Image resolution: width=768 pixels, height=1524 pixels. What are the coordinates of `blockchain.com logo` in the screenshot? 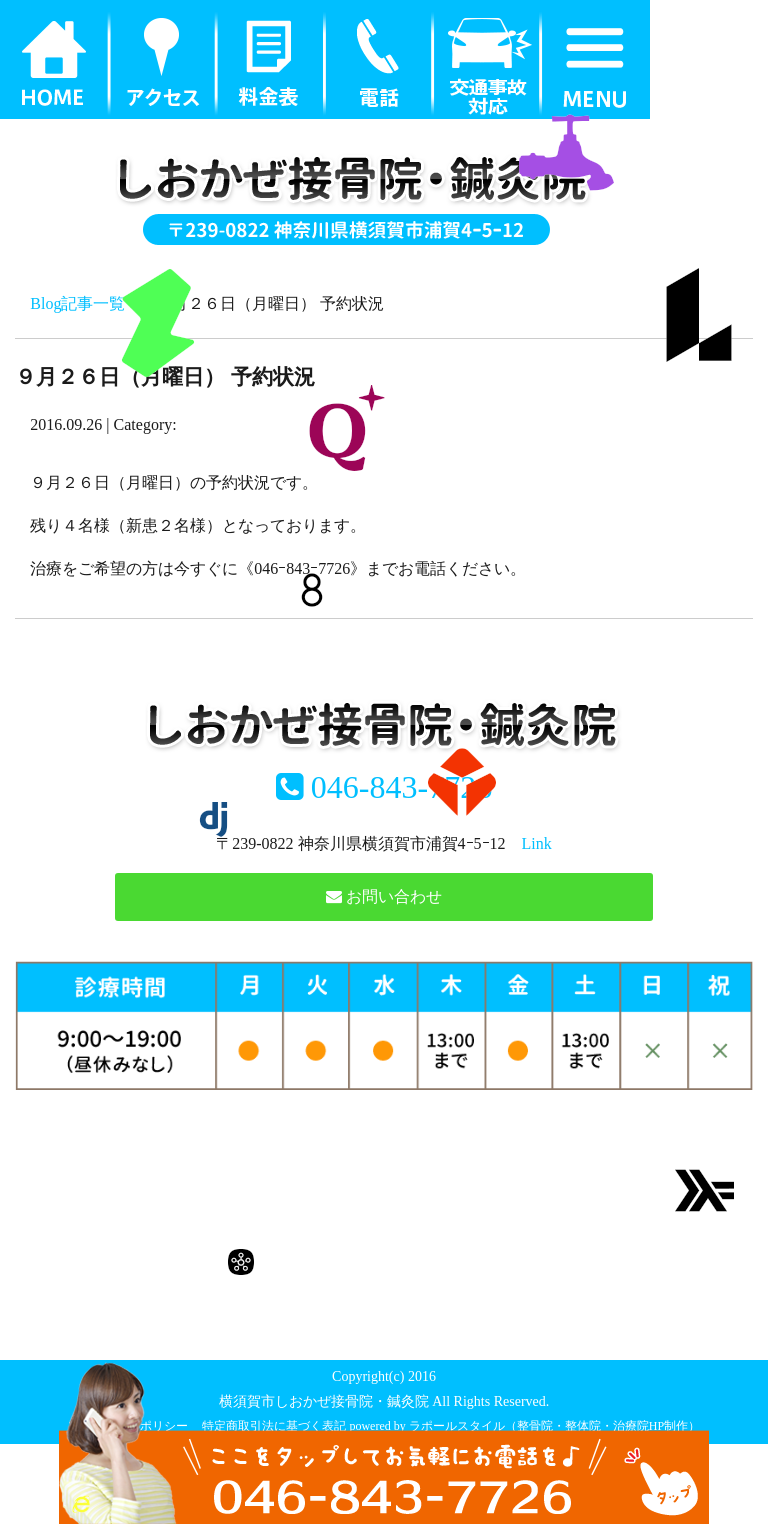 It's located at (462, 782).